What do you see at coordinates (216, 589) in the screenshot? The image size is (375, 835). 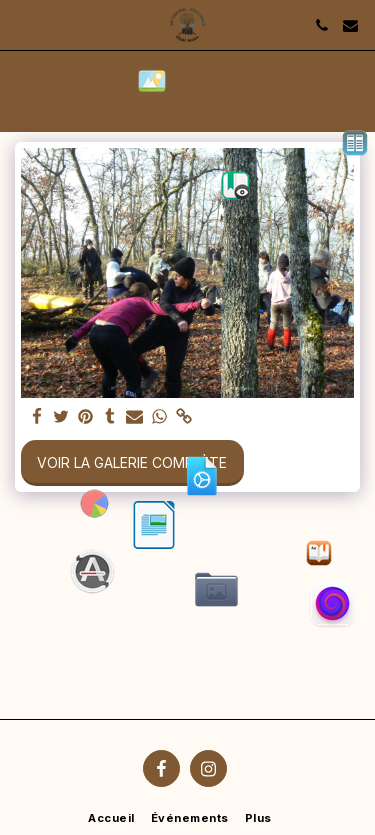 I see `open your images folder` at bounding box center [216, 589].